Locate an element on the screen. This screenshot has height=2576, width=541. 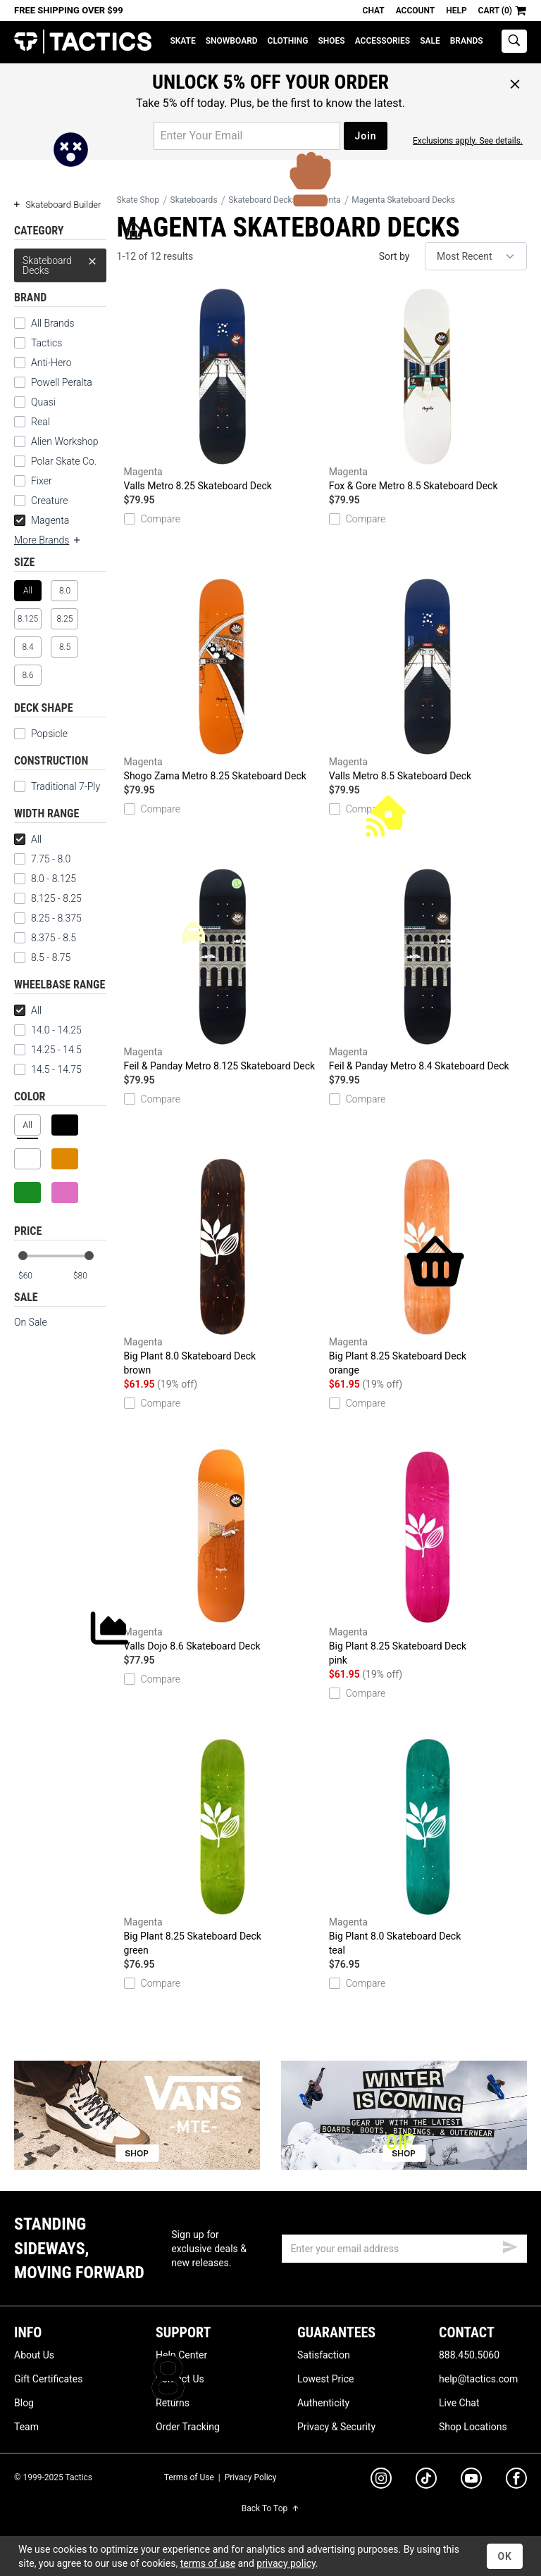
navigate to home screen is located at coordinates (133, 230).